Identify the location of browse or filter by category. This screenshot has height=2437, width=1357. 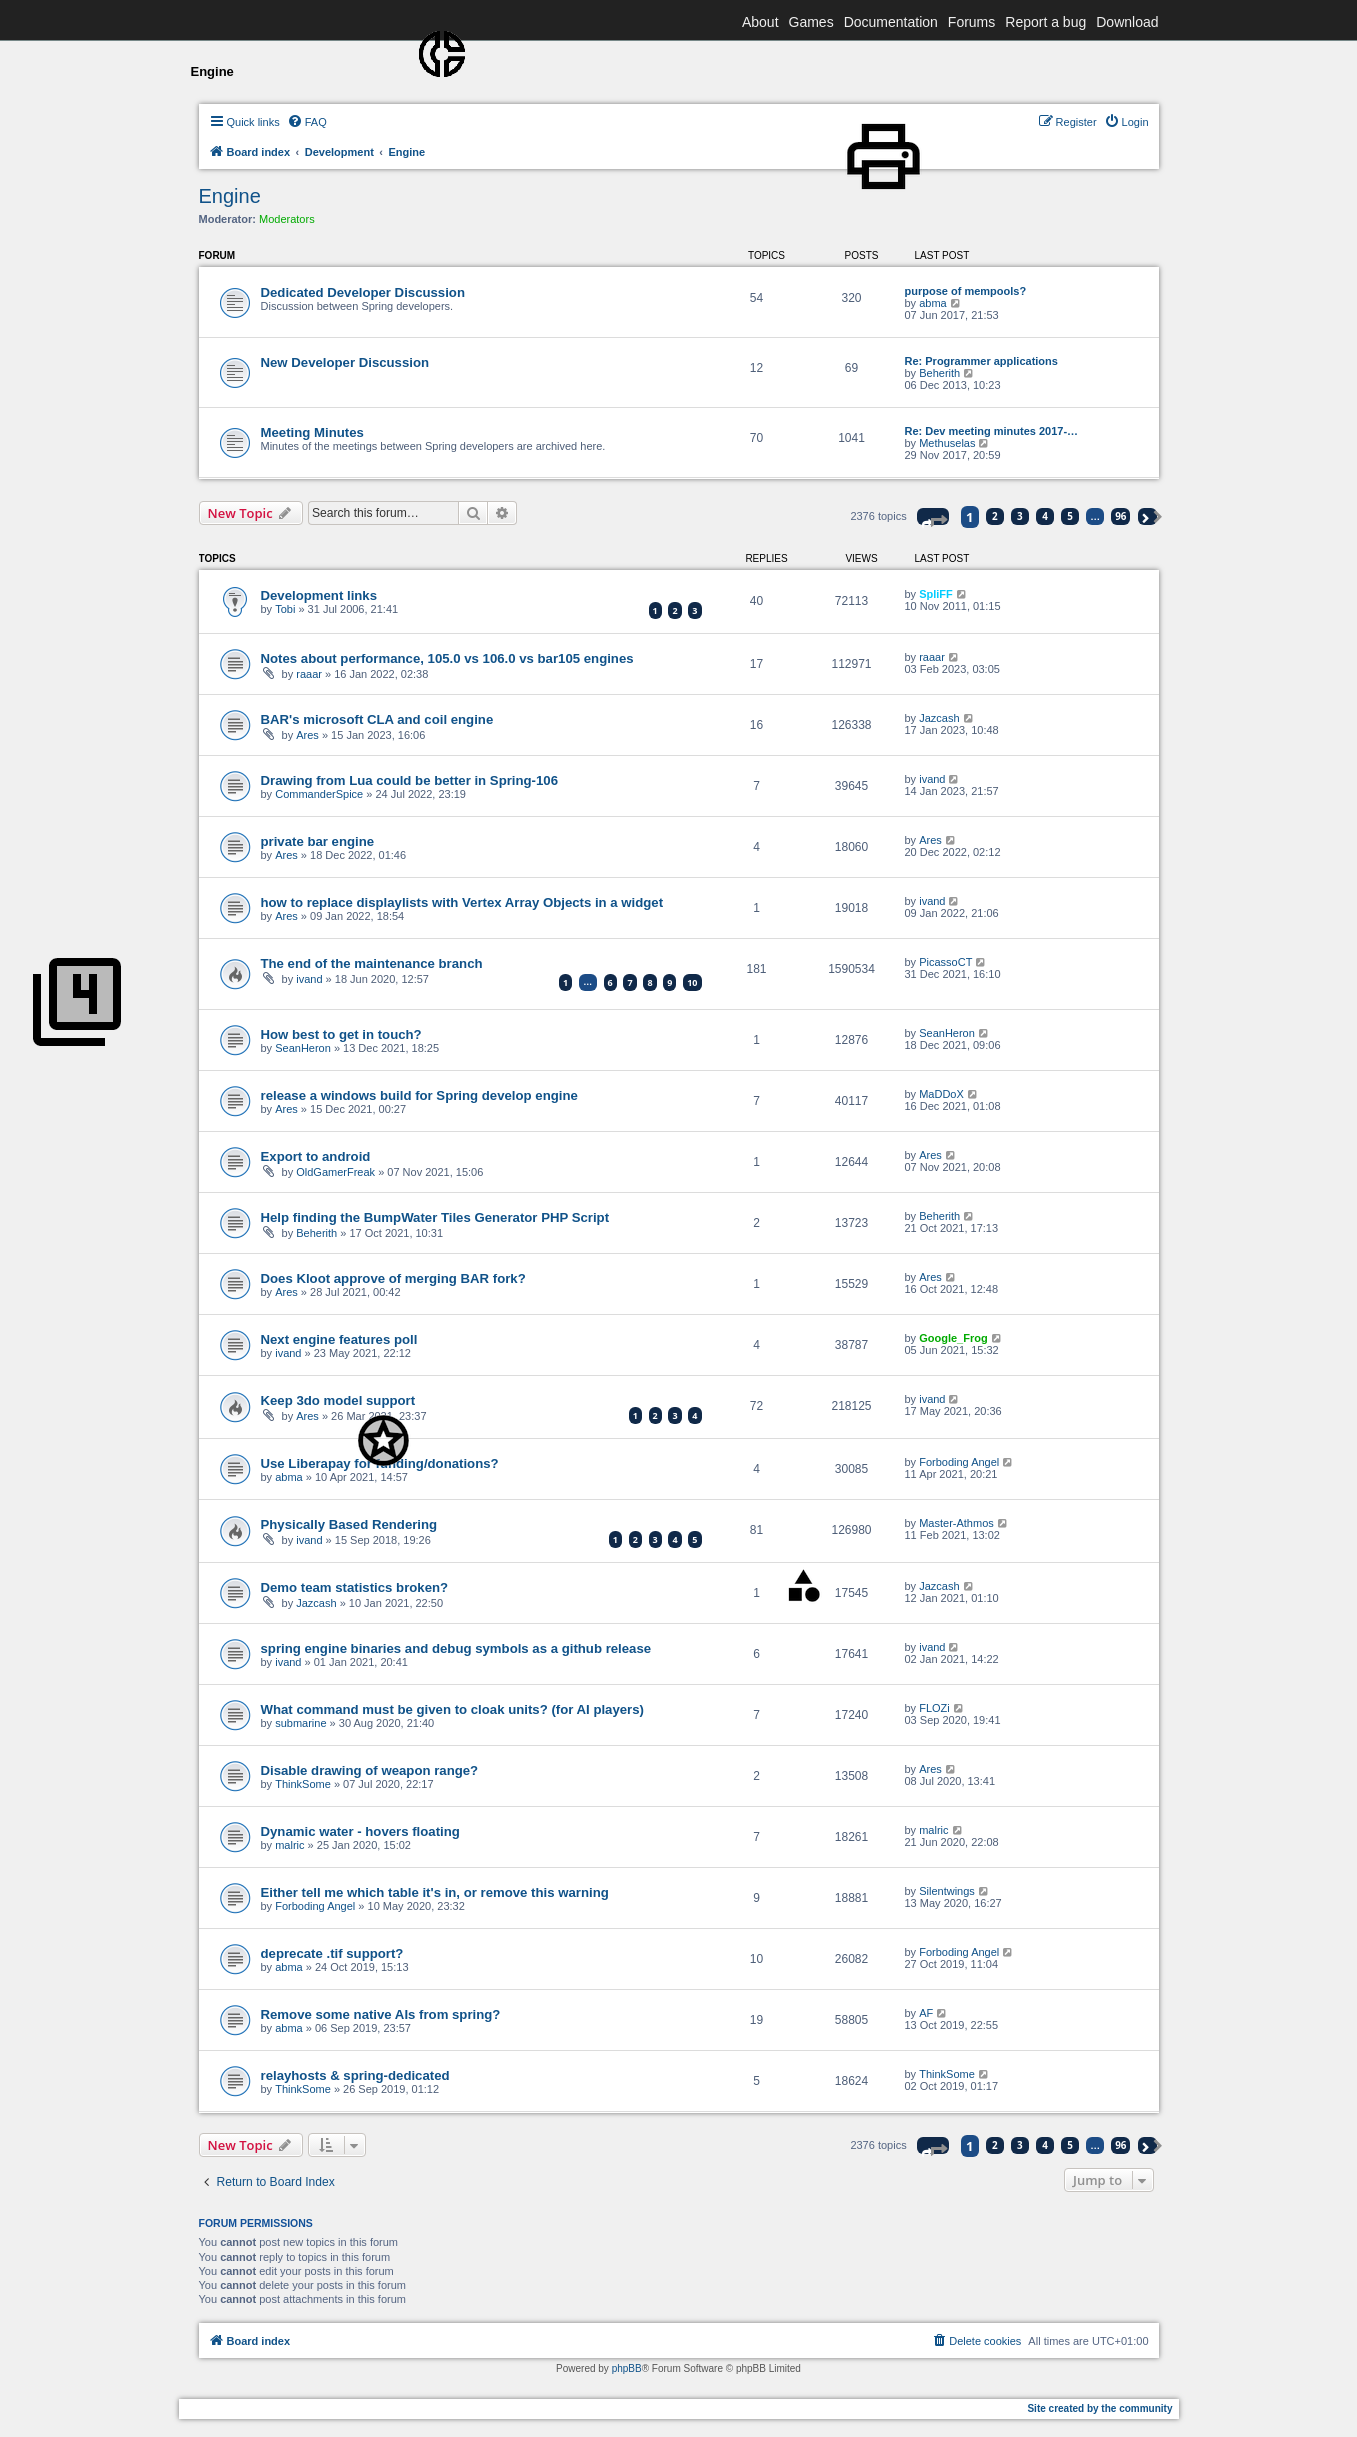
(803, 1585).